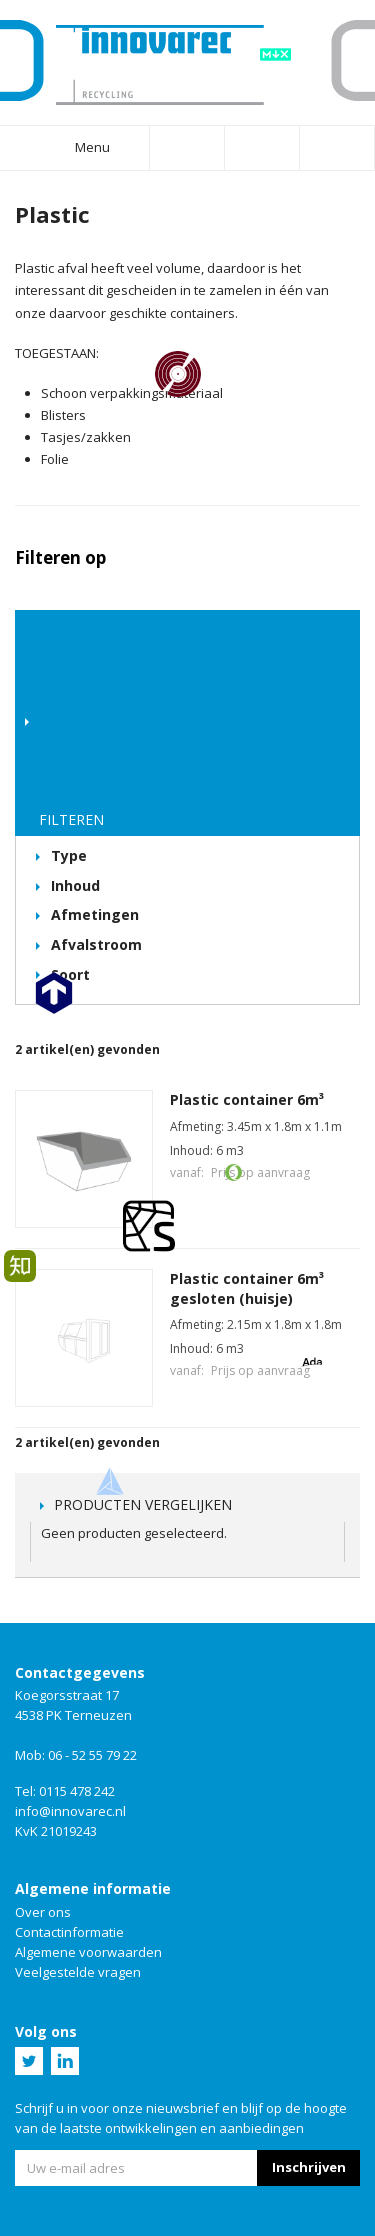  I want to click on visit the Spyderide website or app, so click(149, 1226).